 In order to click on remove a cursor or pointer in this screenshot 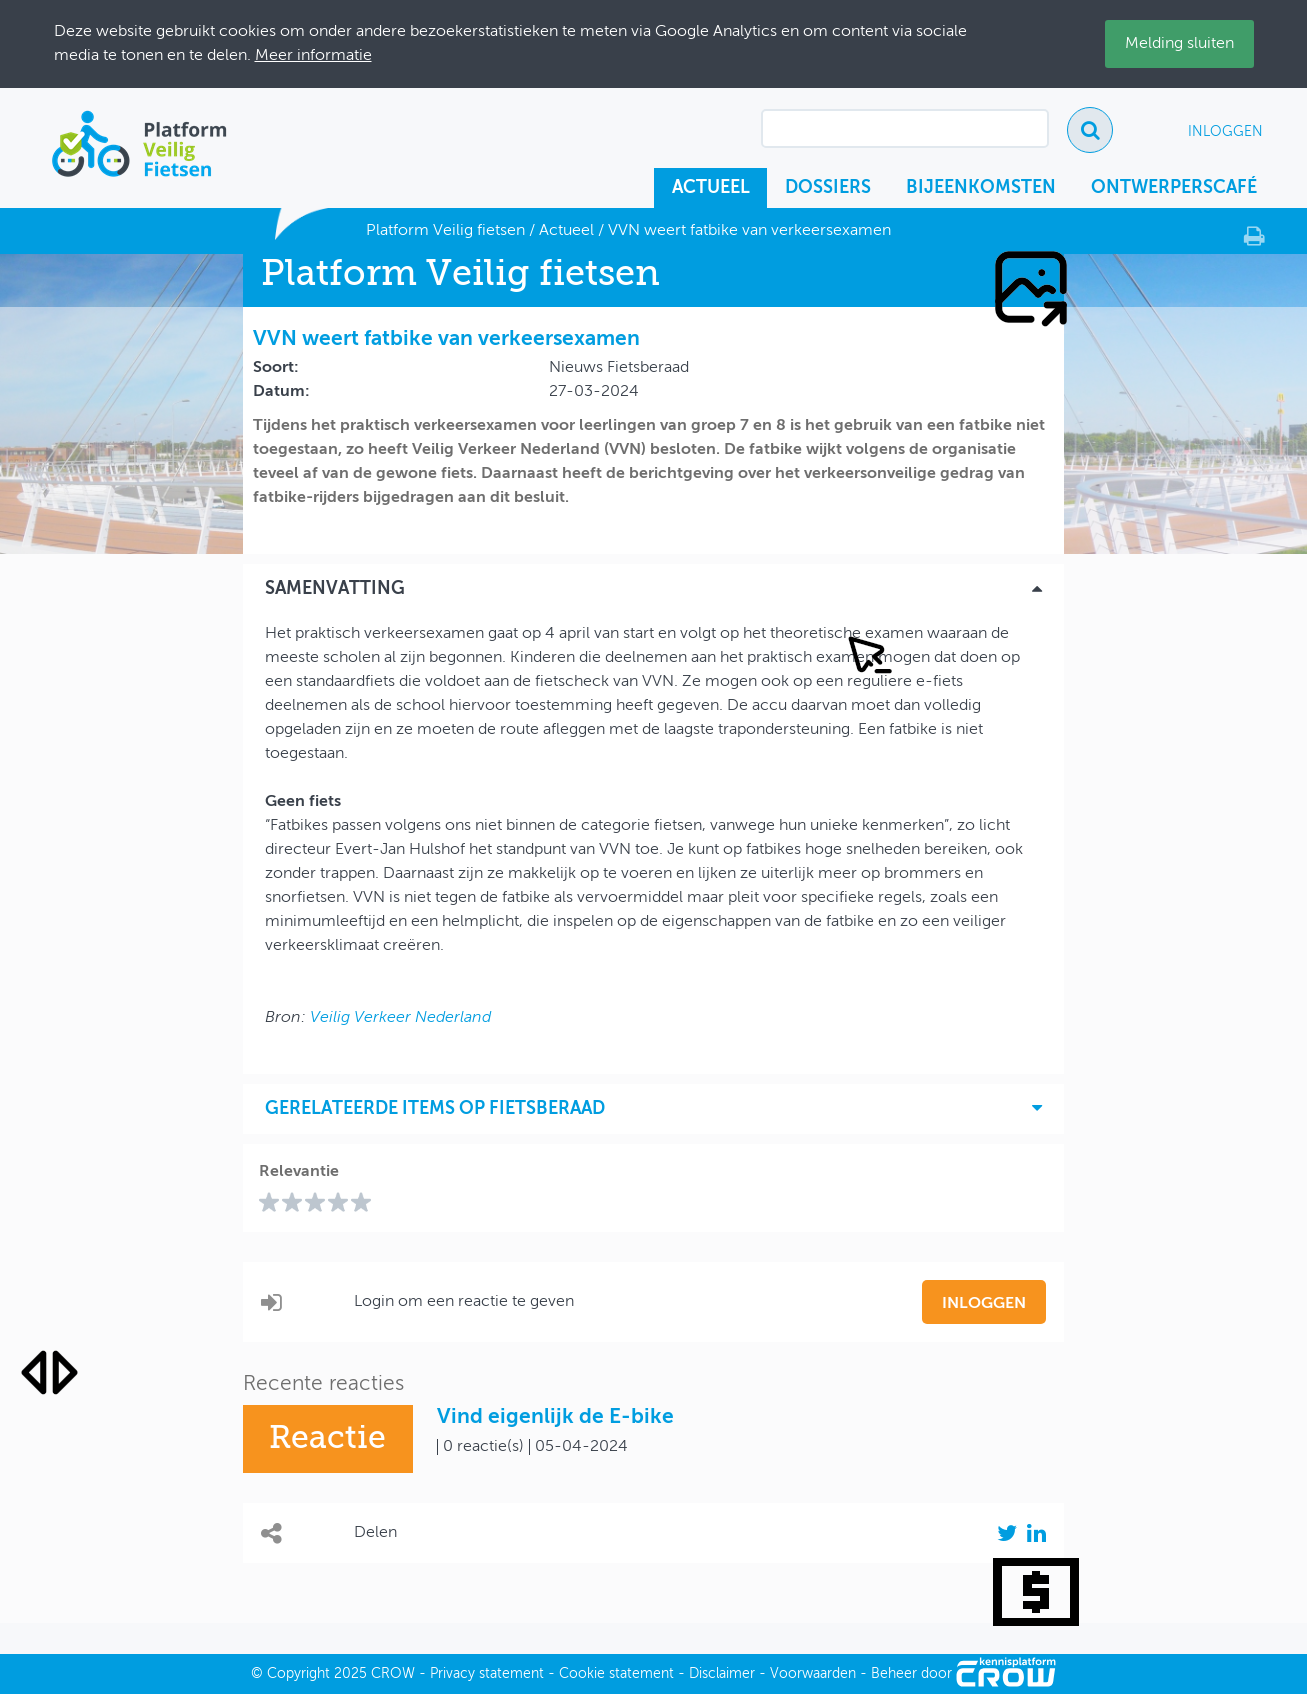, I will do `click(868, 656)`.